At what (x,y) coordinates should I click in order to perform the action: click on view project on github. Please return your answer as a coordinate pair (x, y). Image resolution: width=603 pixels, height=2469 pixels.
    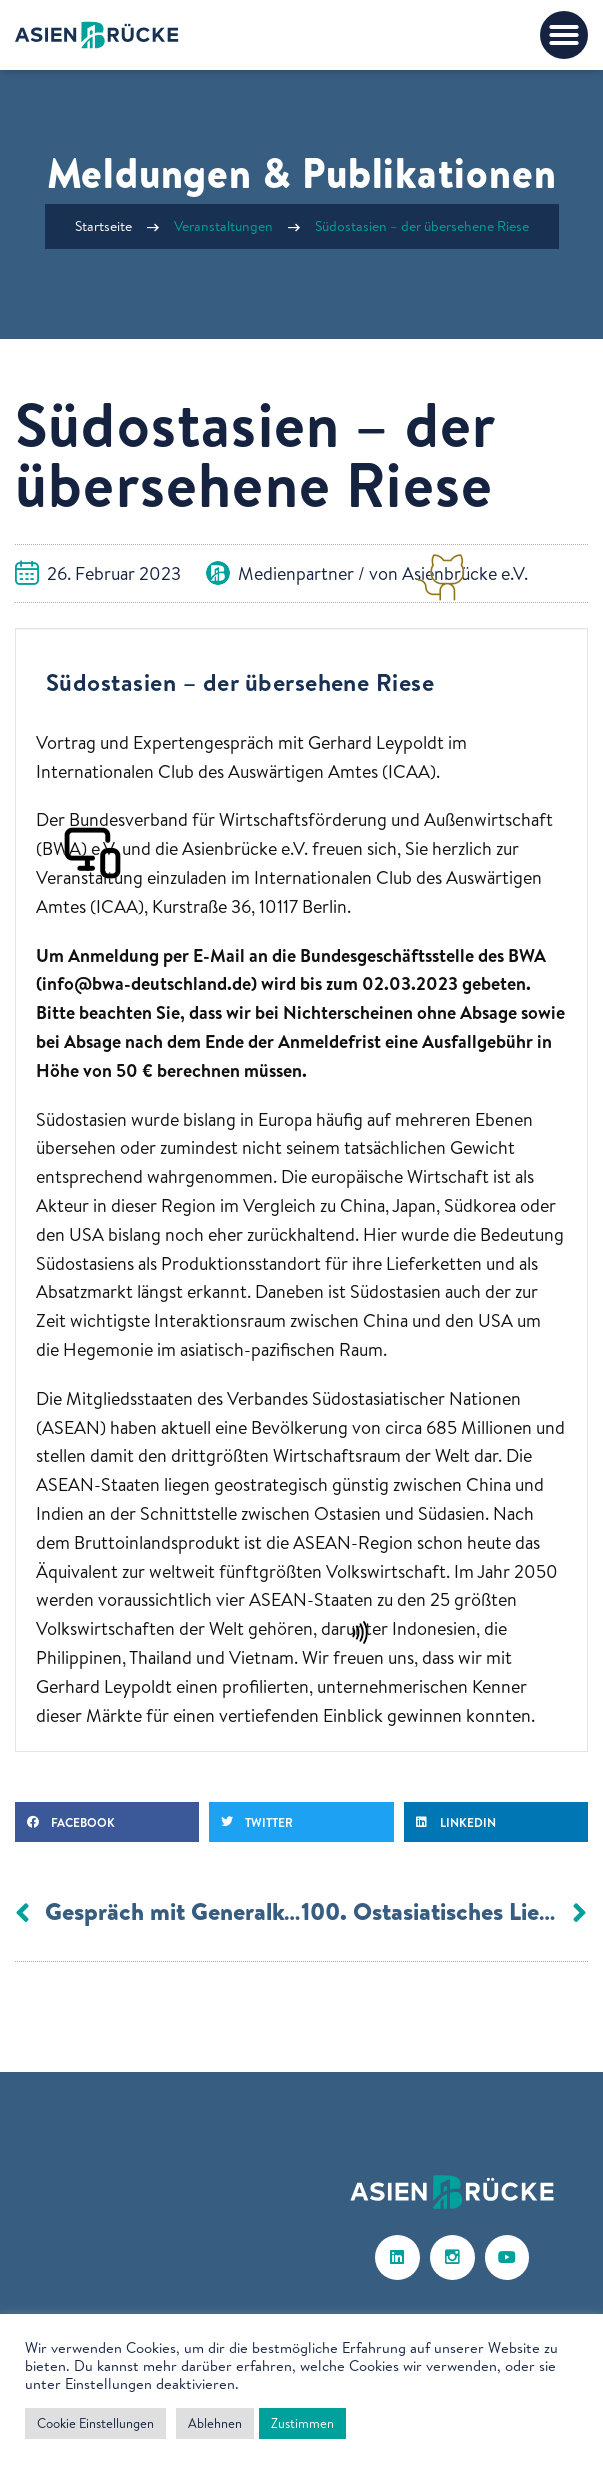
    Looking at the image, I should click on (445, 576).